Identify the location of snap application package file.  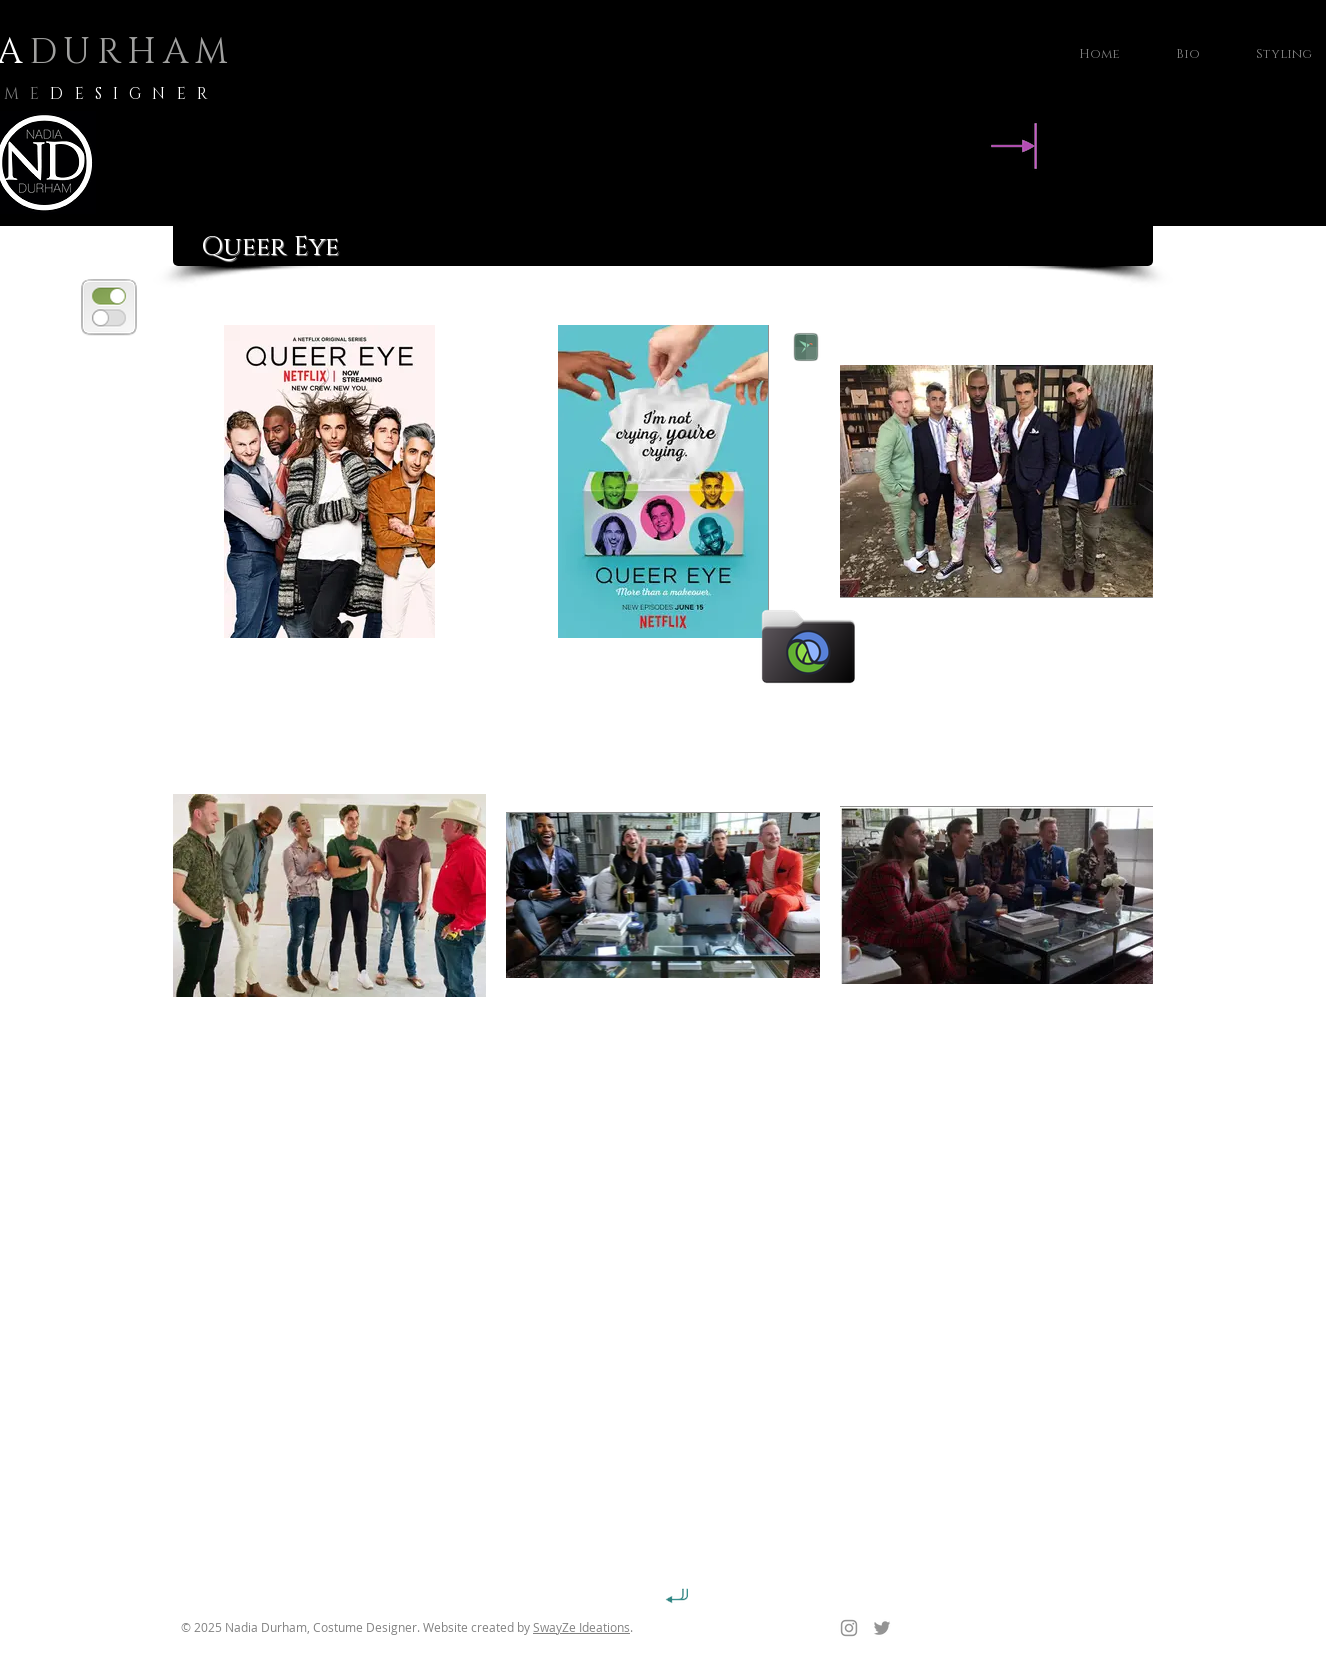
(806, 347).